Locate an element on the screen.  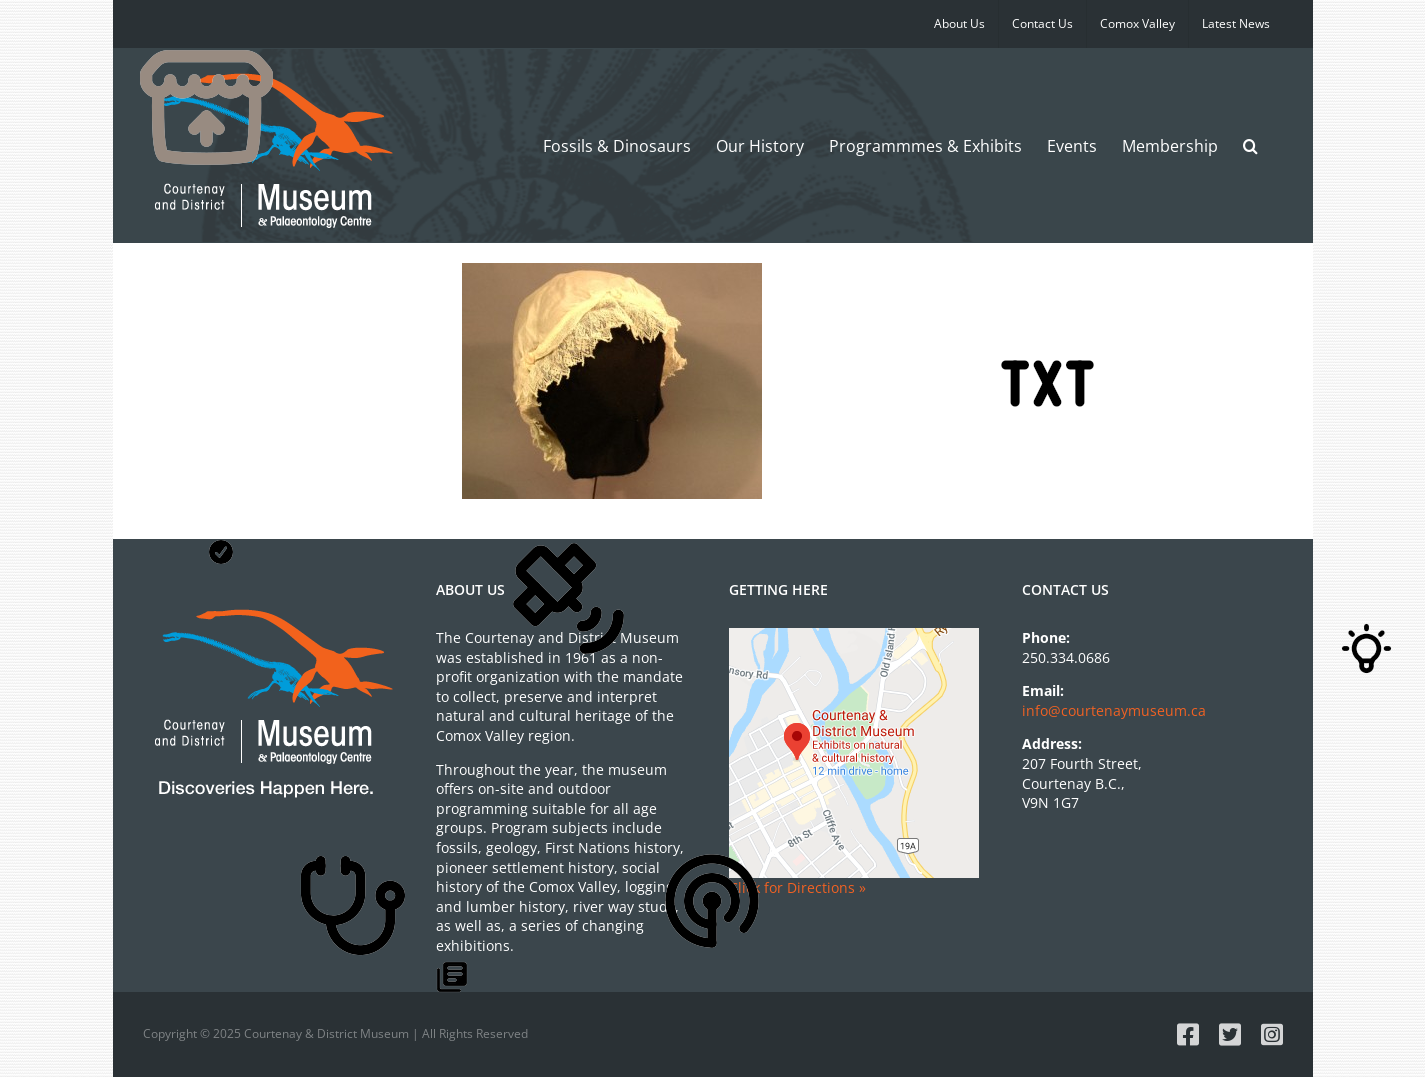
indicates a plain text file format is located at coordinates (1047, 383).